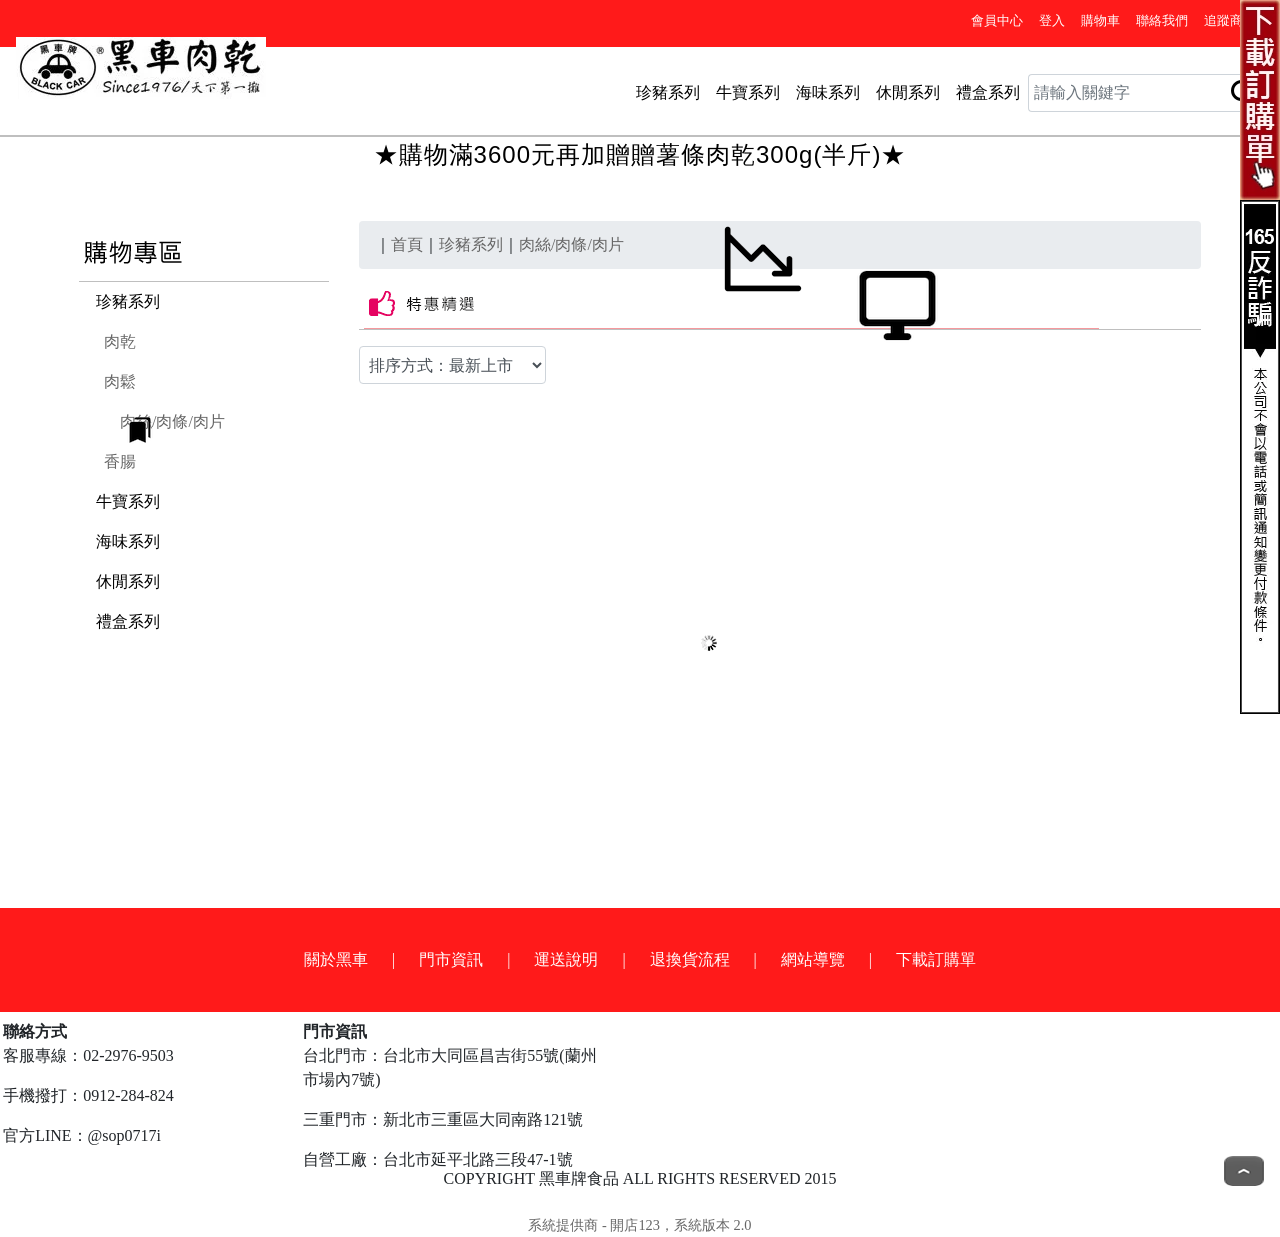 The height and width of the screenshot is (1237, 1280). Describe the element at coordinates (140, 430) in the screenshot. I see `view your saved bookmarks` at that location.